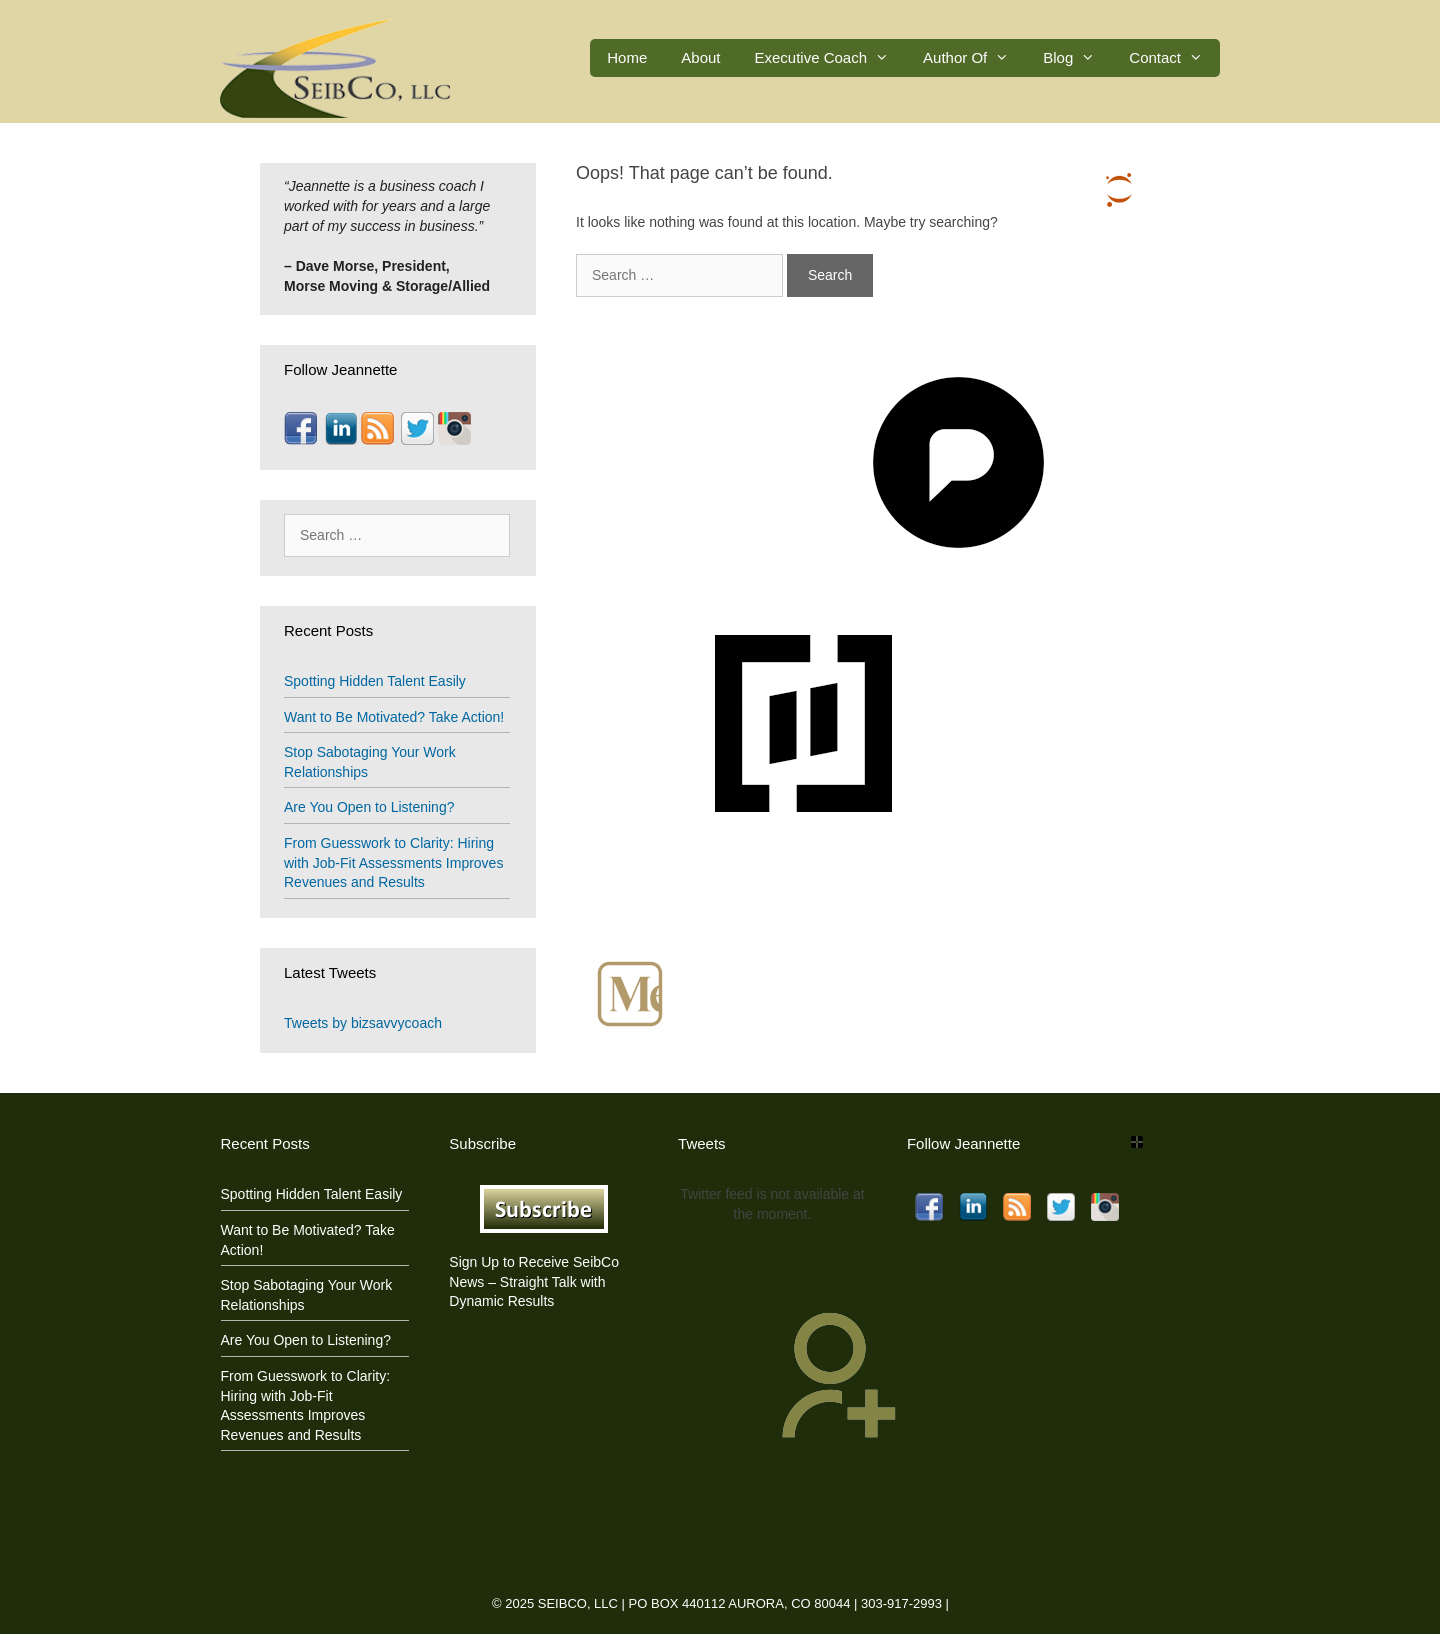  What do you see at coordinates (1137, 1142) in the screenshot?
I see `access app grid or menu` at bounding box center [1137, 1142].